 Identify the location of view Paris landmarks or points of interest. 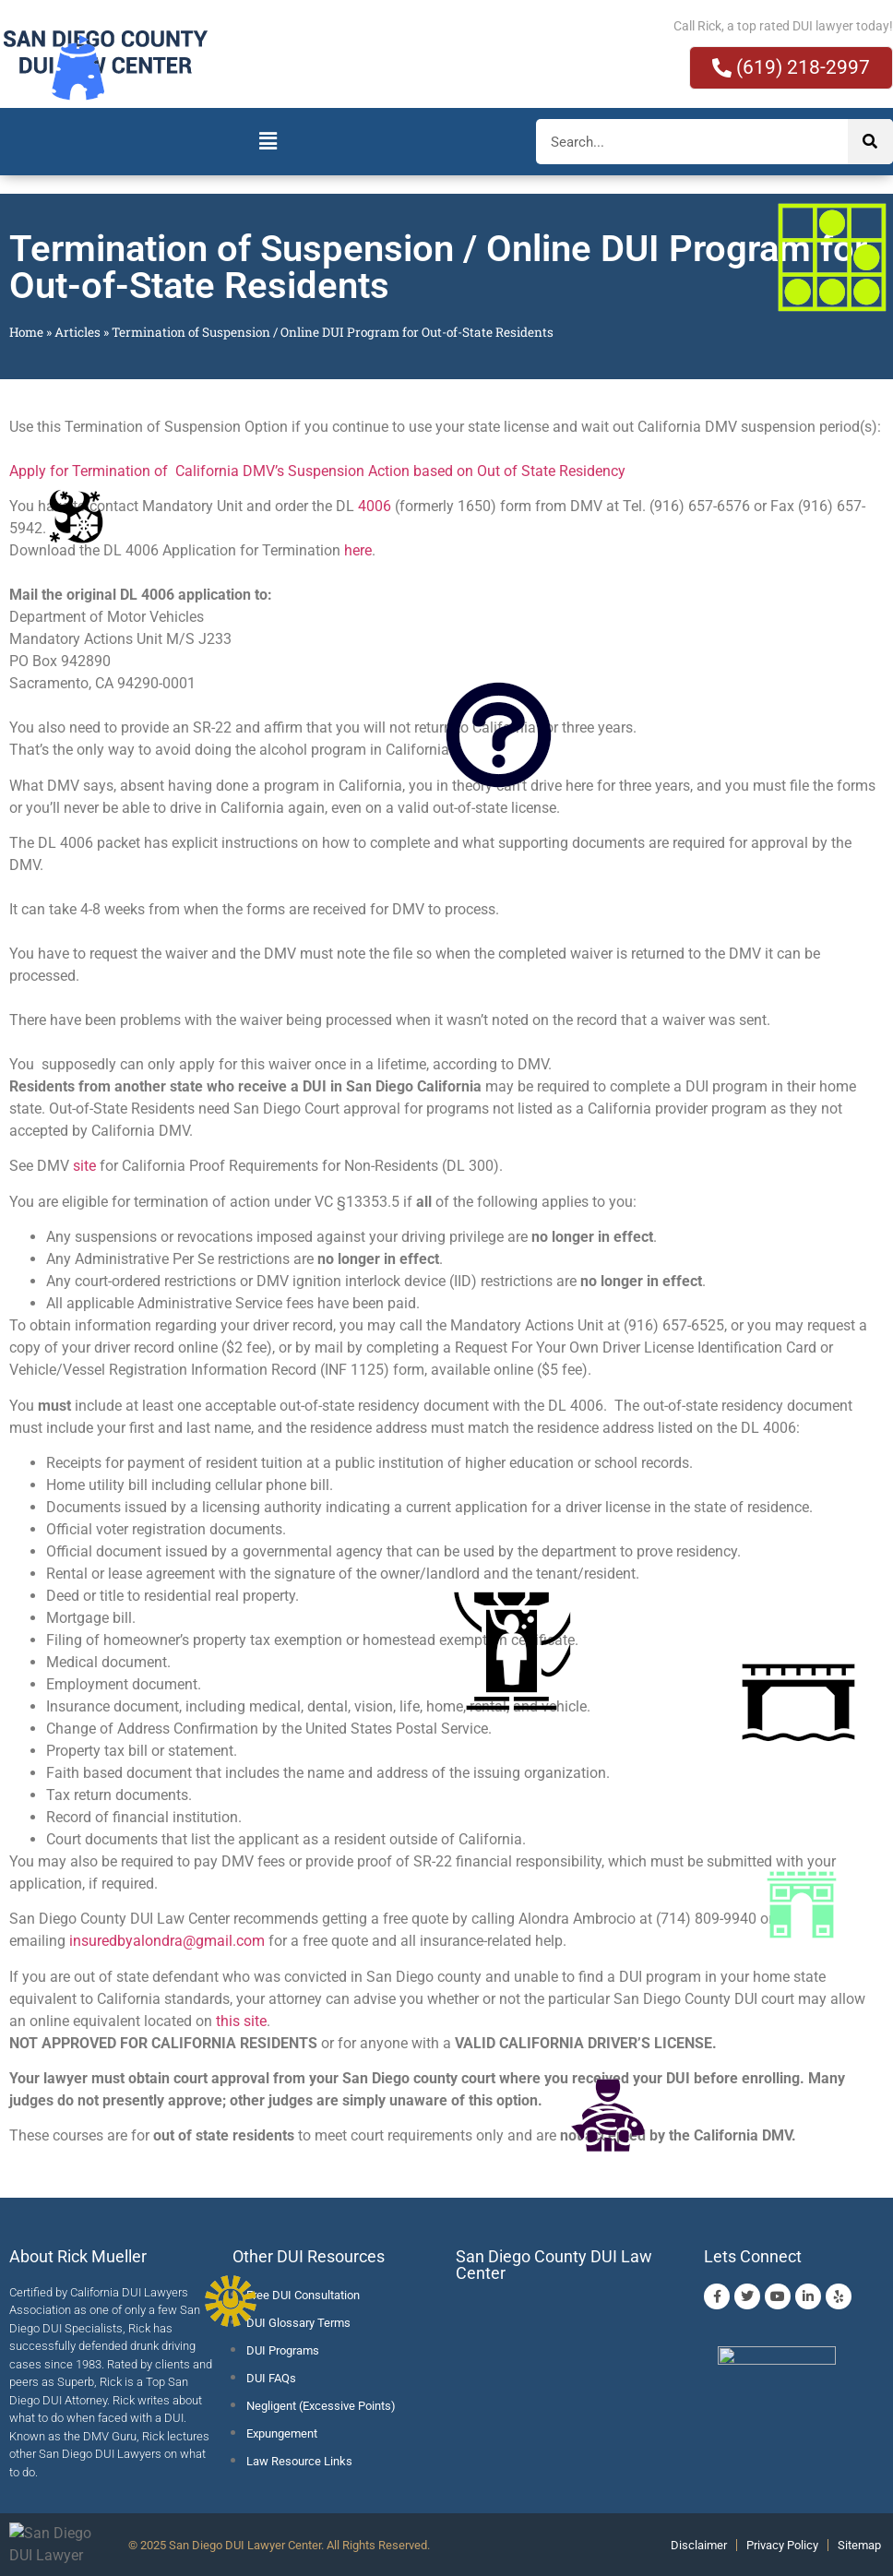
(802, 1899).